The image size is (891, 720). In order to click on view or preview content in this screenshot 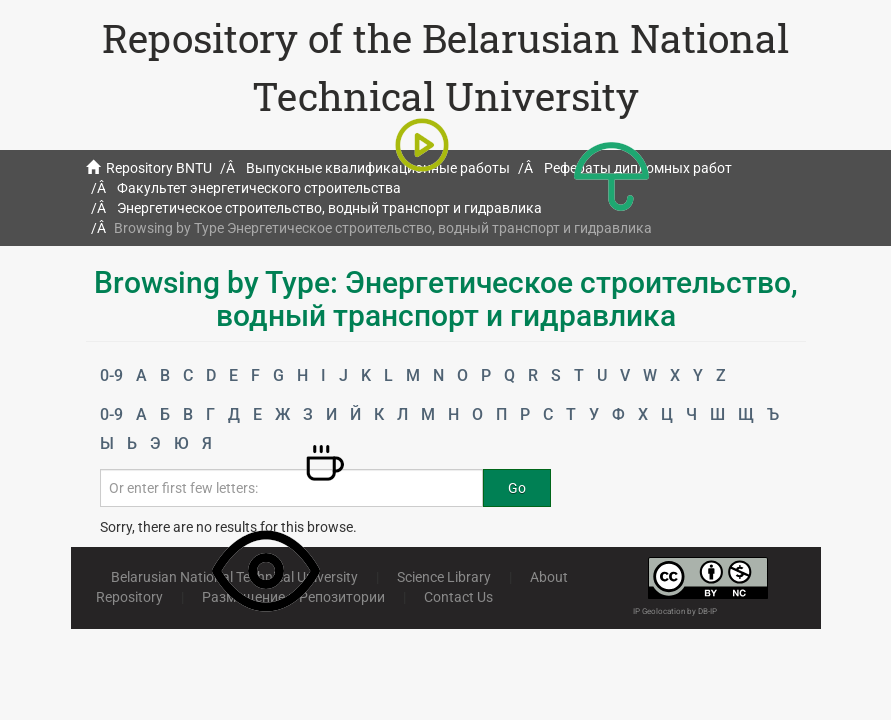, I will do `click(266, 571)`.